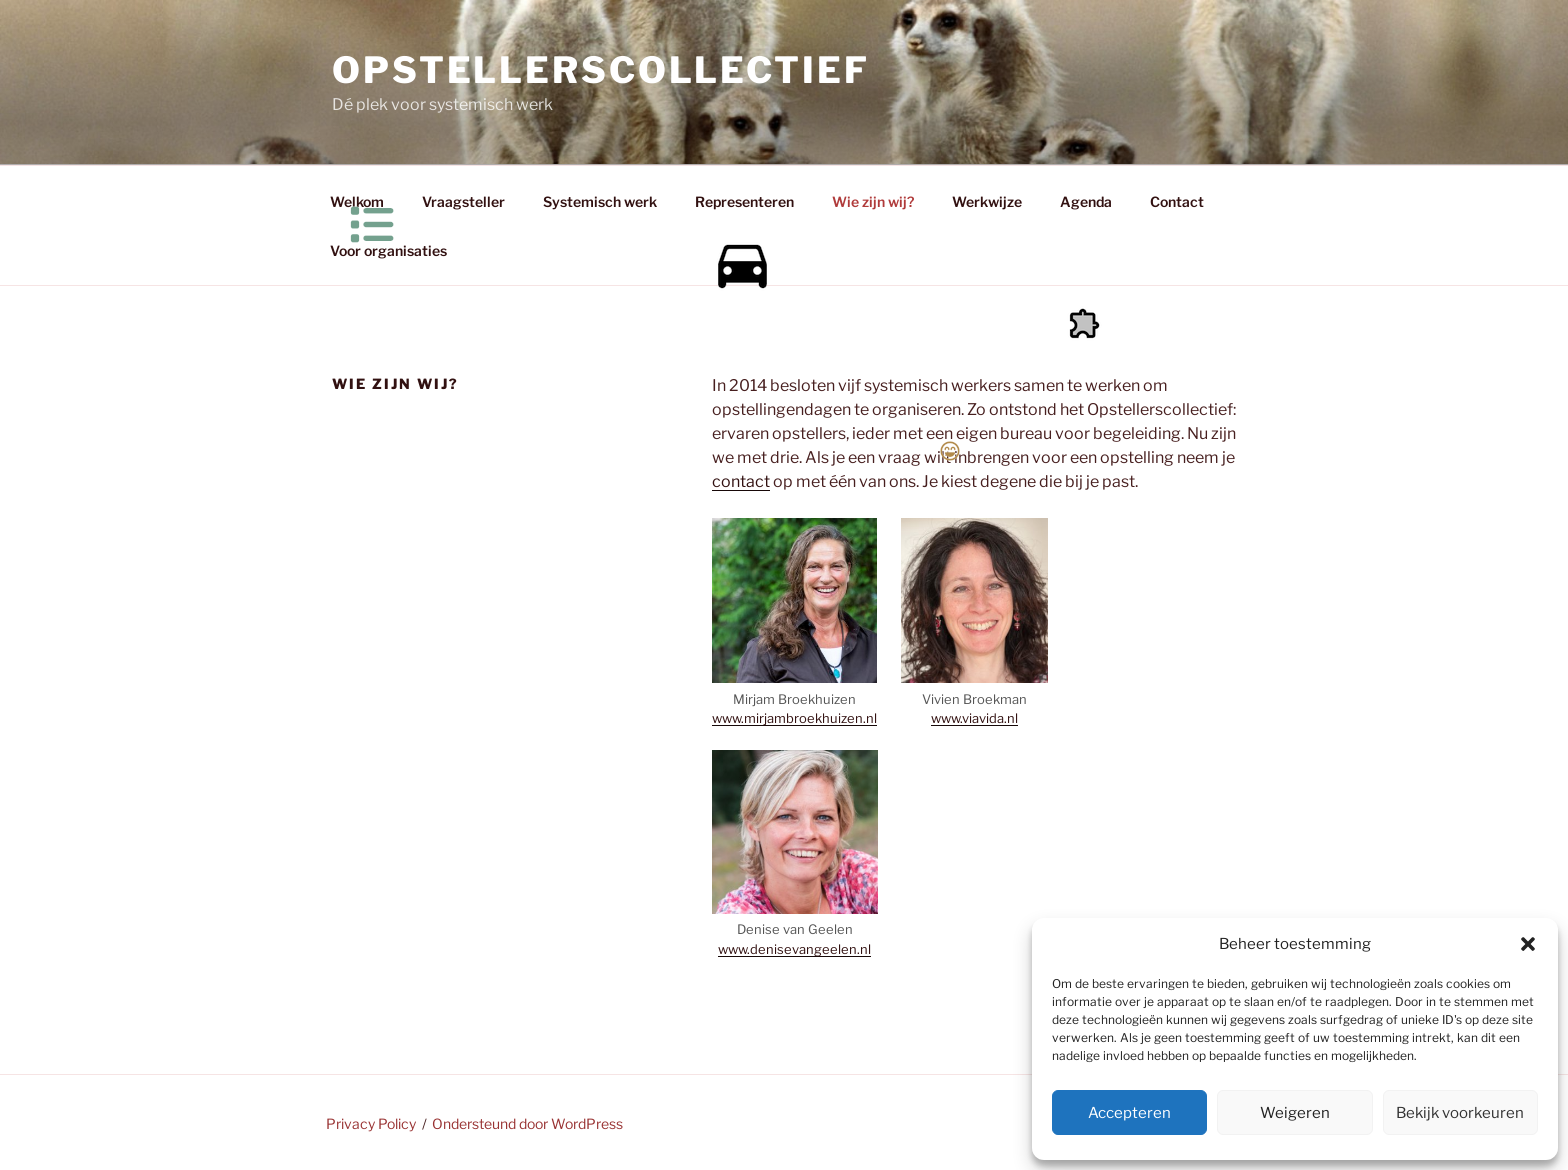  I want to click on access browser extensions or add-ons, so click(1085, 323).